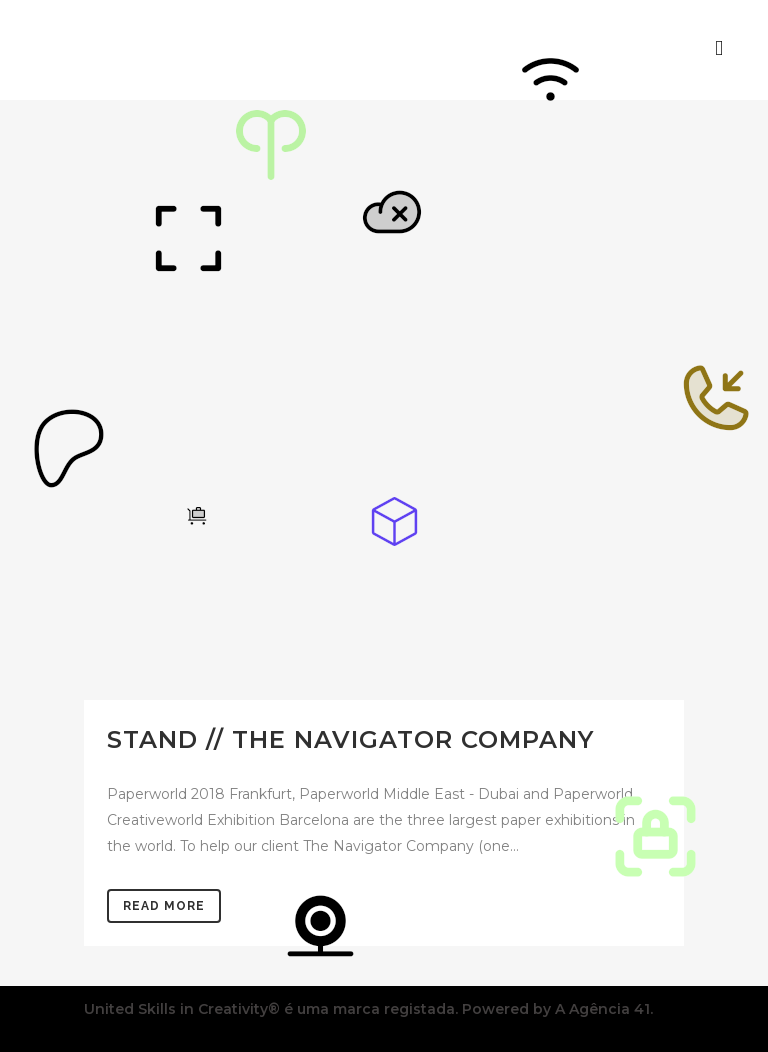  What do you see at coordinates (66, 447) in the screenshot?
I see `link to patreon profile or page` at bounding box center [66, 447].